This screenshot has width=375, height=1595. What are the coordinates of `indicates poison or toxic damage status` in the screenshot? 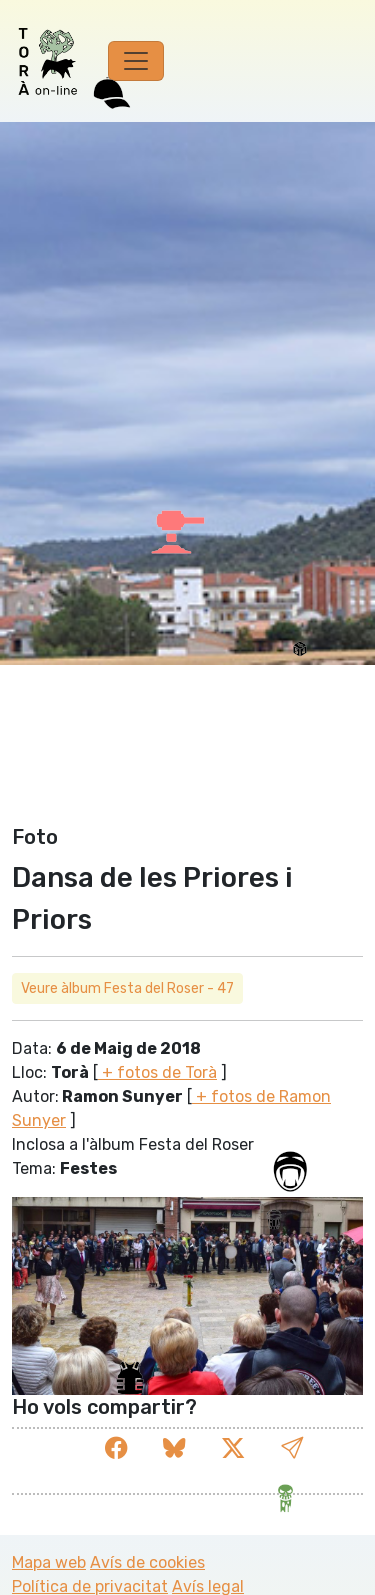 It's located at (285, 1498).